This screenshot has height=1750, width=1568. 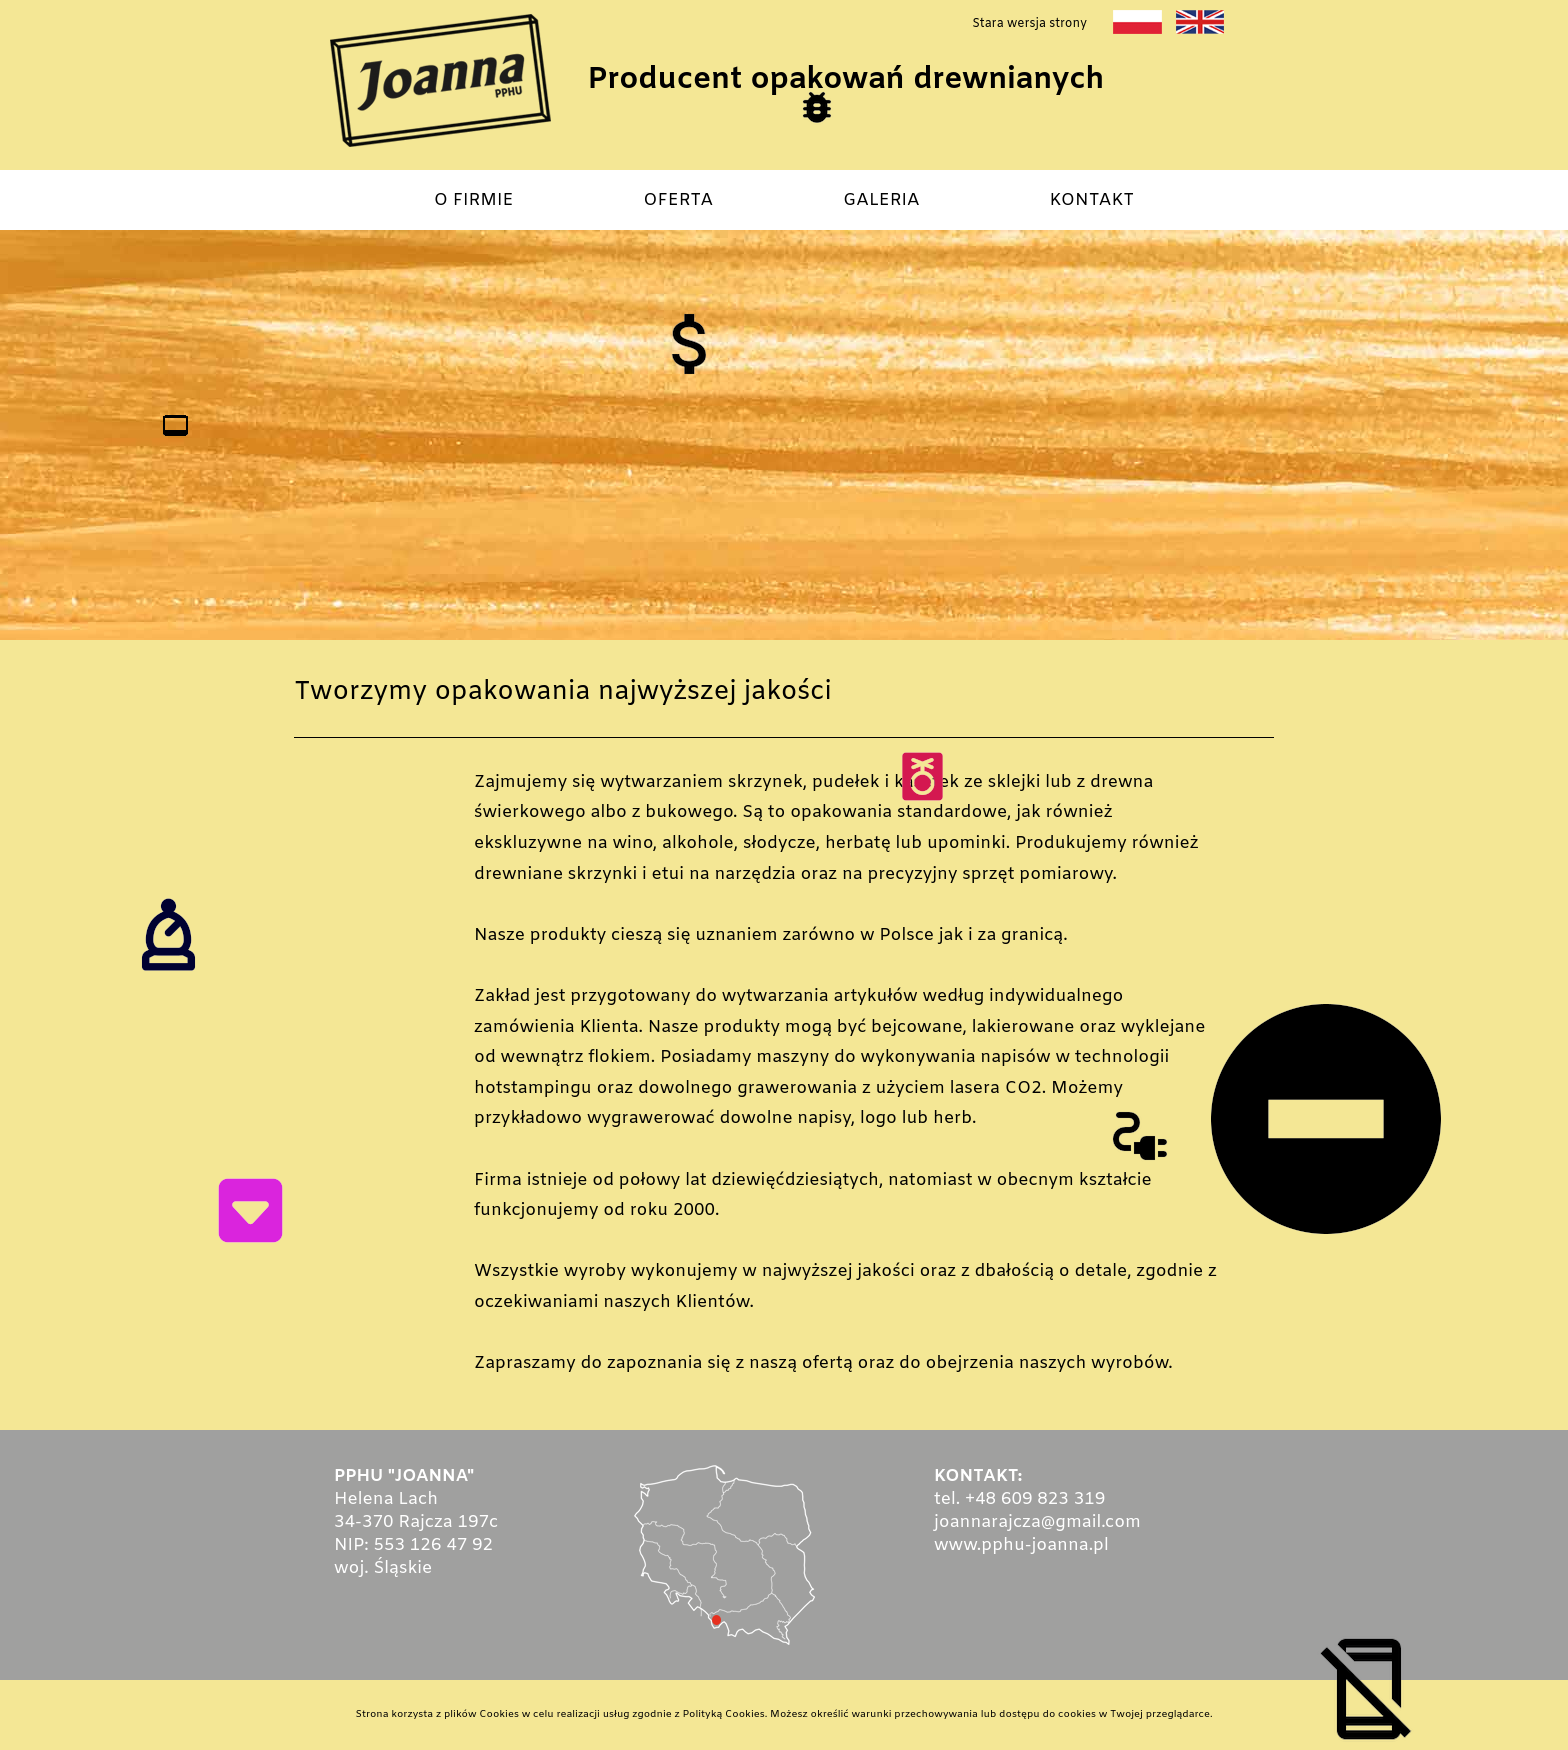 I want to click on play chess or access board games, so click(x=168, y=936).